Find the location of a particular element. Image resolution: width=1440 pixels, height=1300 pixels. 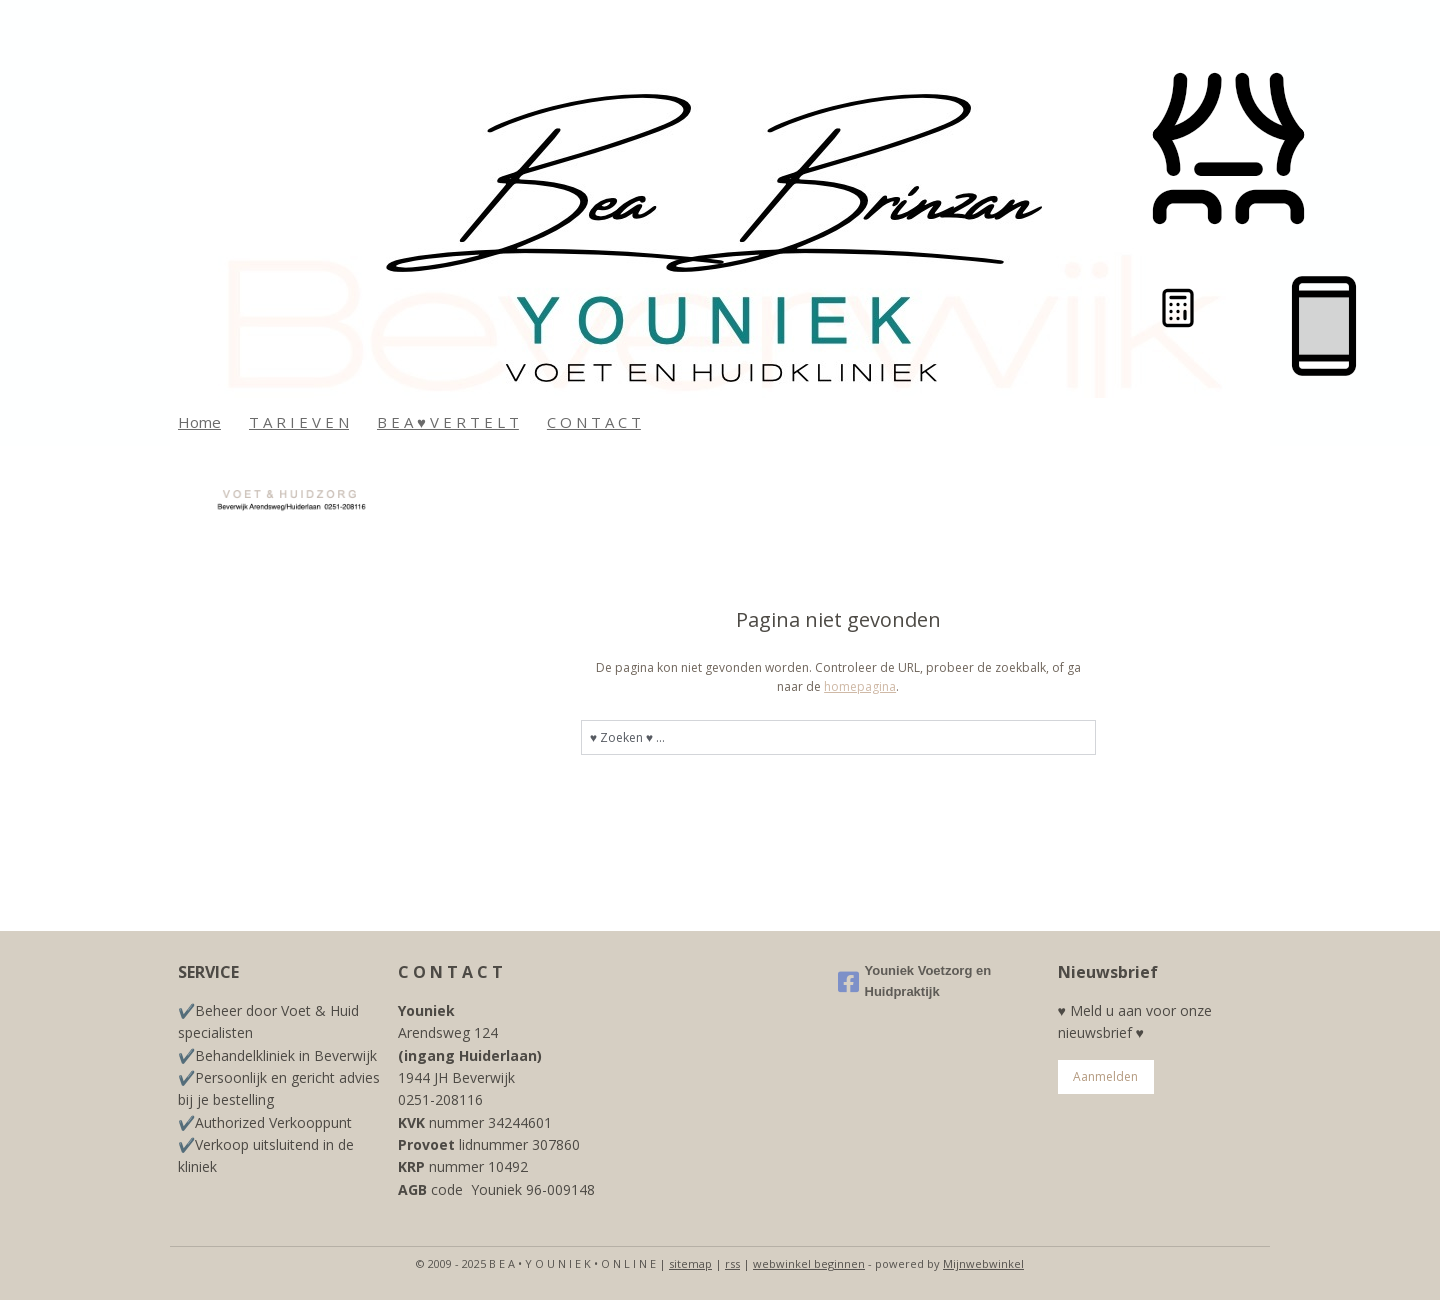

open the calculator app is located at coordinates (1178, 308).